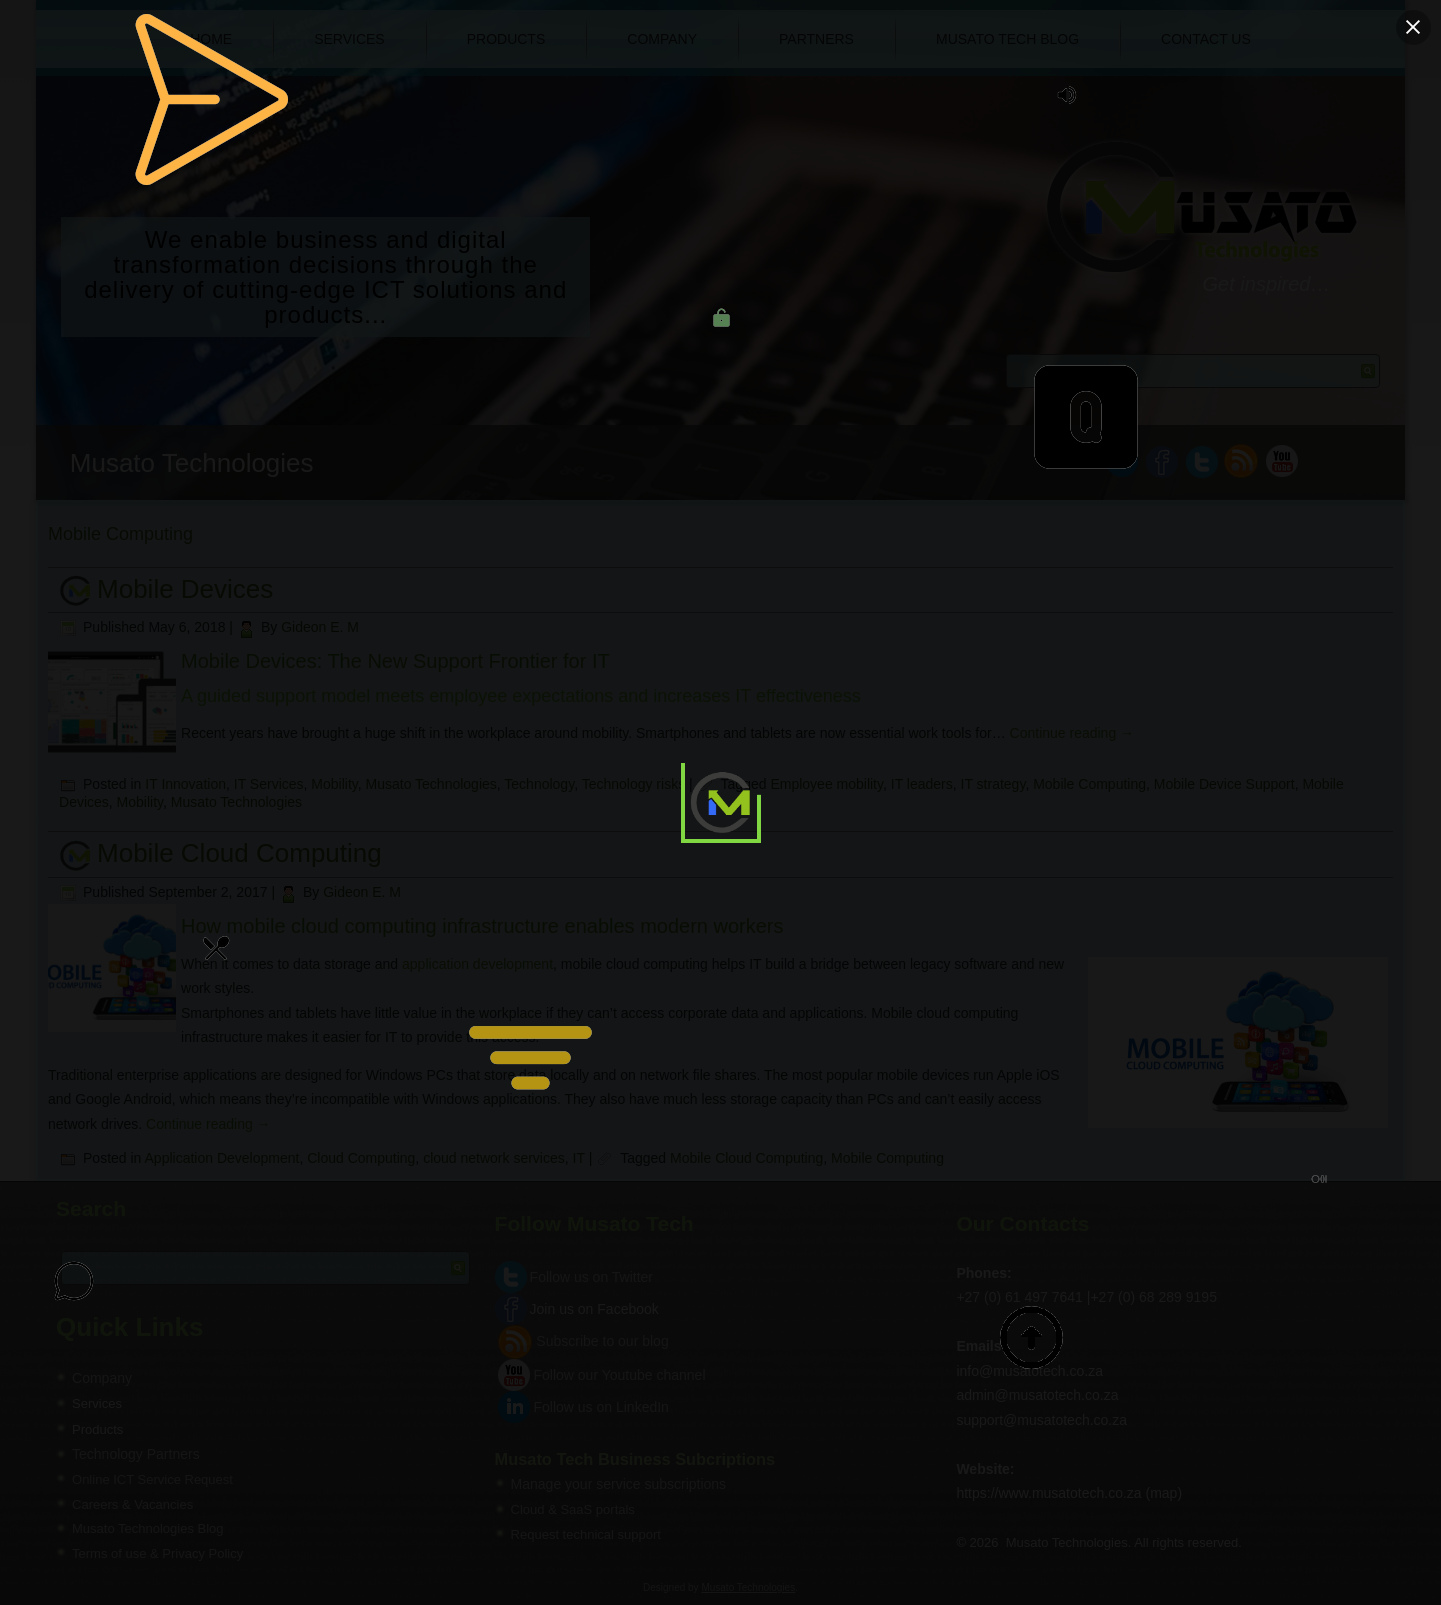  Describe the element at coordinates (1067, 95) in the screenshot. I see `increase or unmute audio volume` at that location.